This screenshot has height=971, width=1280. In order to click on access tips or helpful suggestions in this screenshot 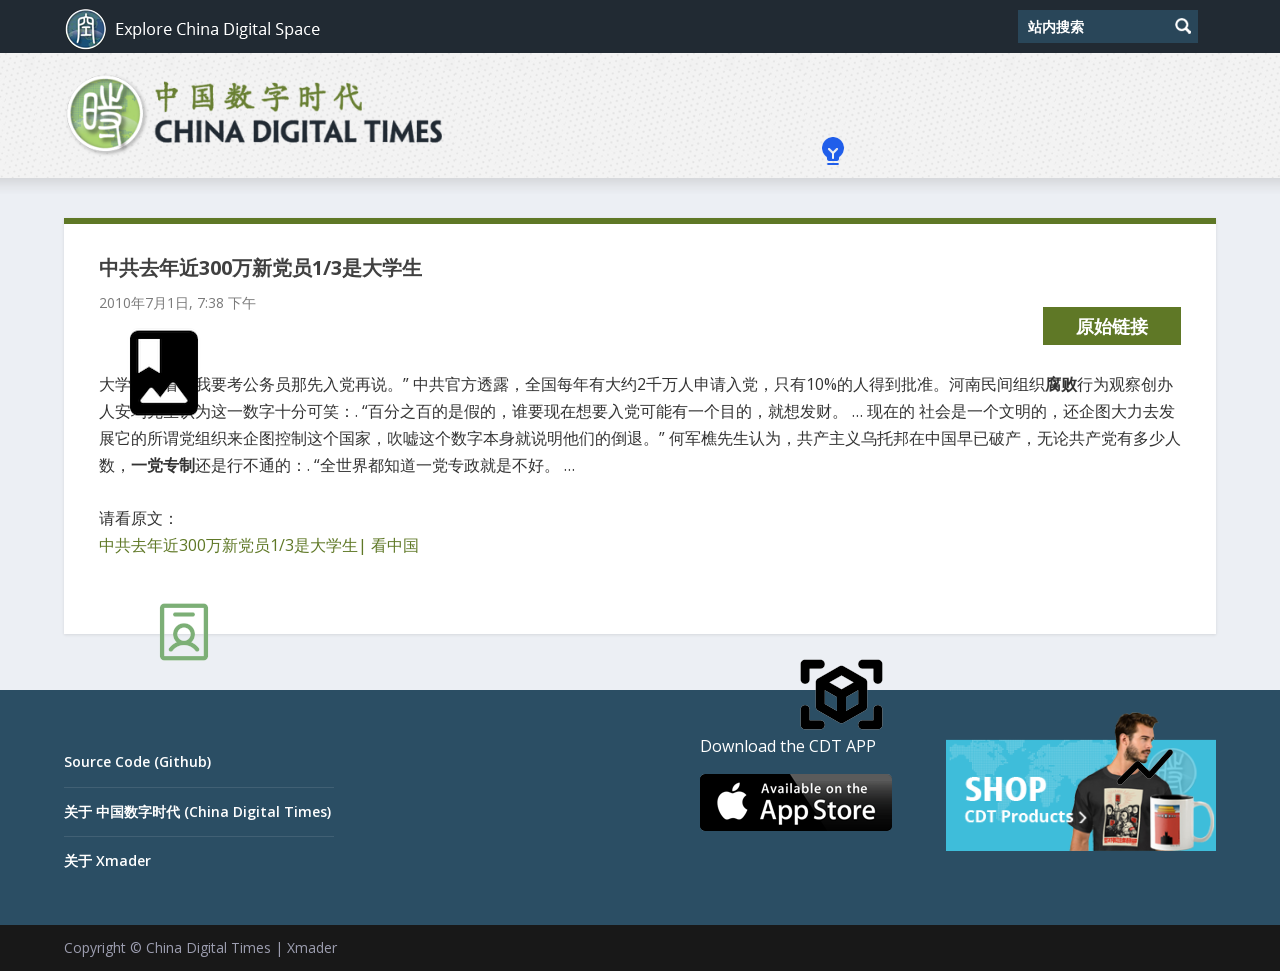, I will do `click(833, 151)`.